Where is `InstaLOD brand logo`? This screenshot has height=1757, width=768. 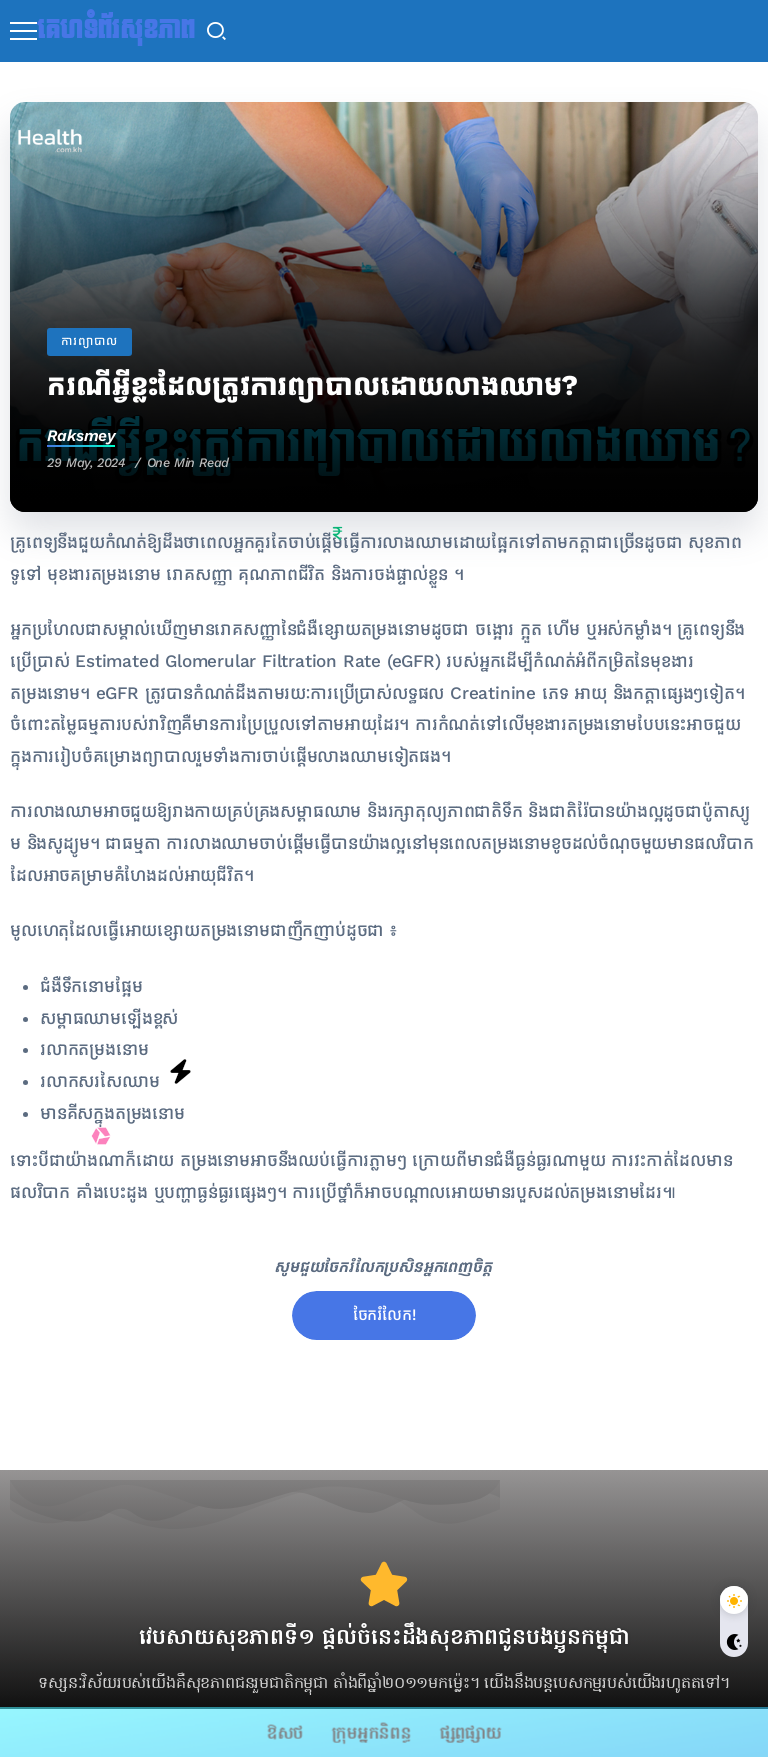
InstaLOD brand logo is located at coordinates (101, 1136).